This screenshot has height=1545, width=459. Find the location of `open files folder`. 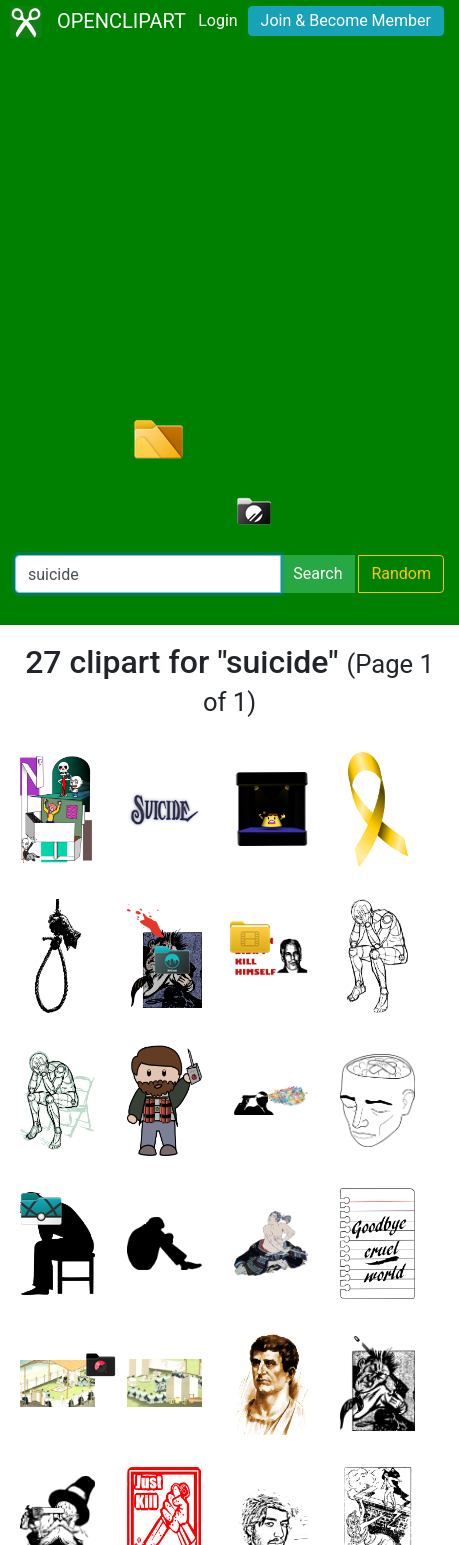

open files folder is located at coordinates (158, 440).